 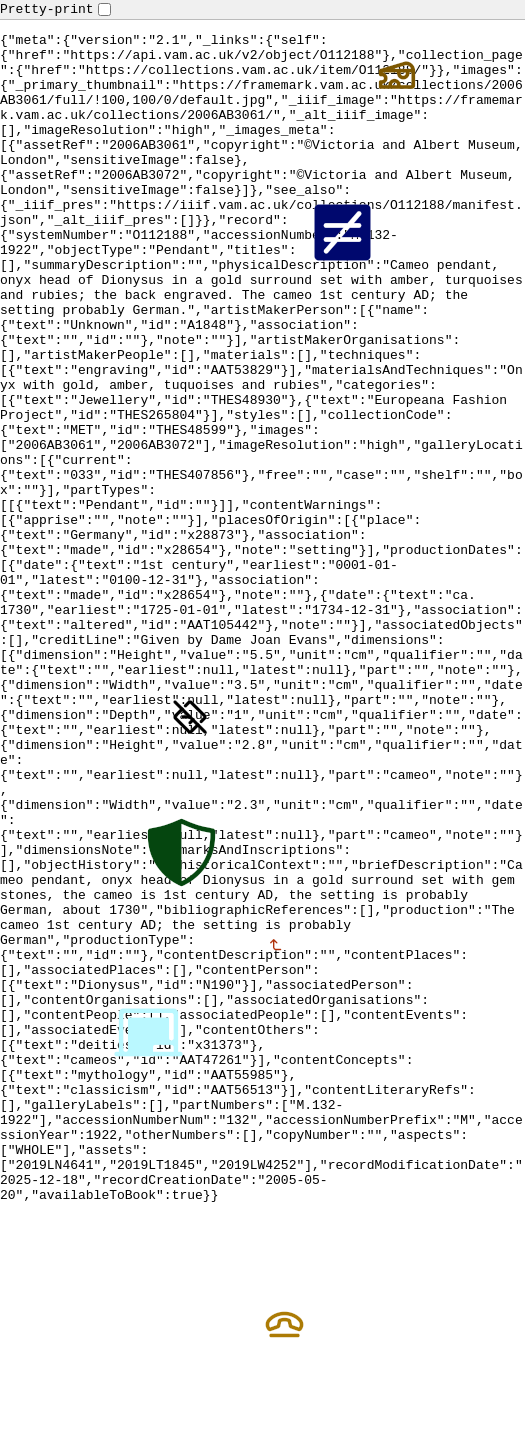 What do you see at coordinates (181, 852) in the screenshot?
I see `indicates partial security or protection status` at bounding box center [181, 852].